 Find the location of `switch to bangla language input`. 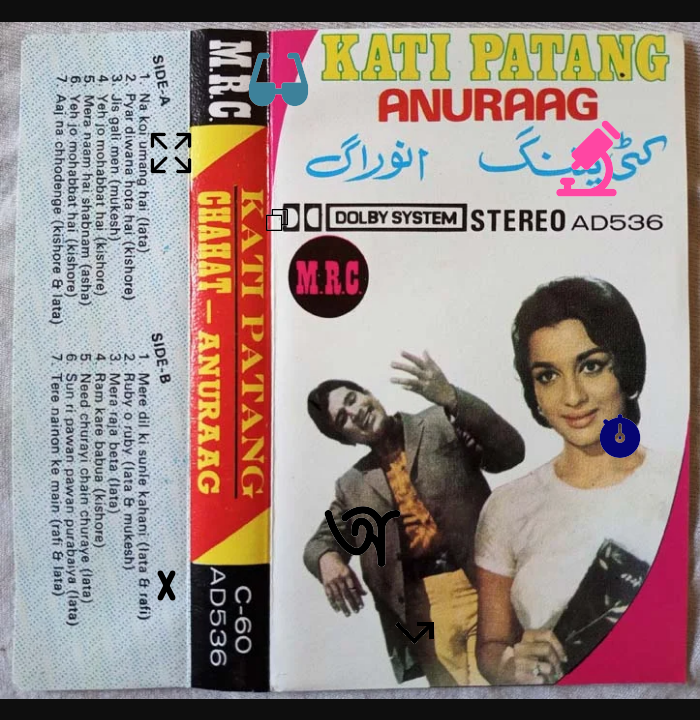

switch to bangla language input is located at coordinates (362, 536).